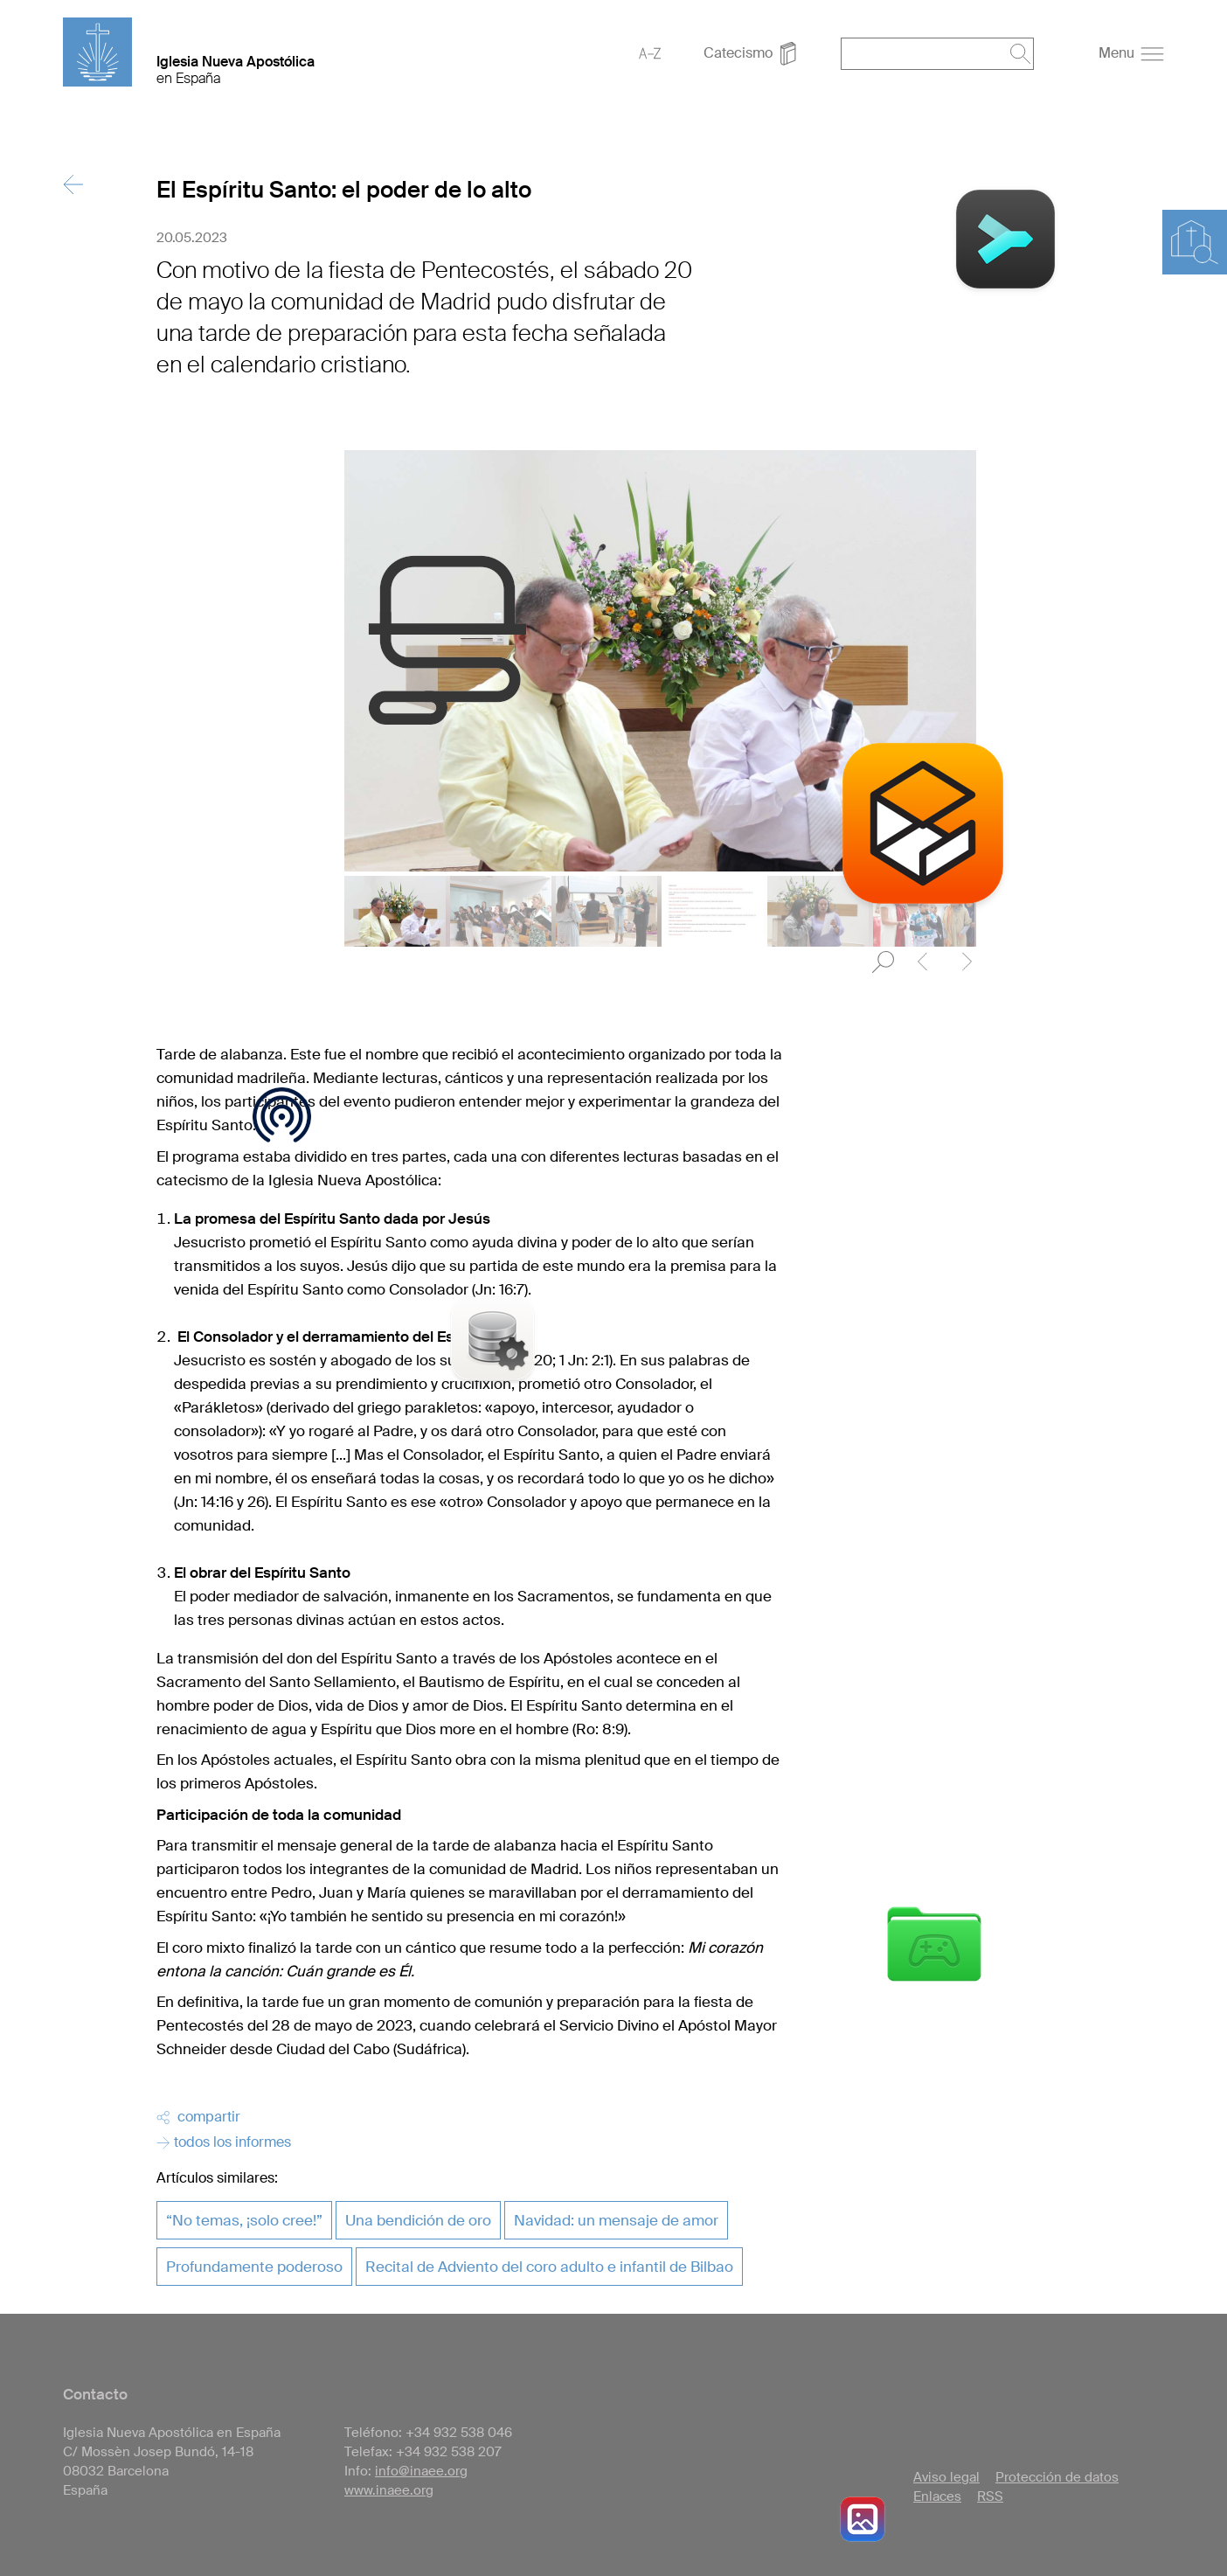  What do you see at coordinates (281, 1116) in the screenshot?
I see `connect to a network server` at bounding box center [281, 1116].